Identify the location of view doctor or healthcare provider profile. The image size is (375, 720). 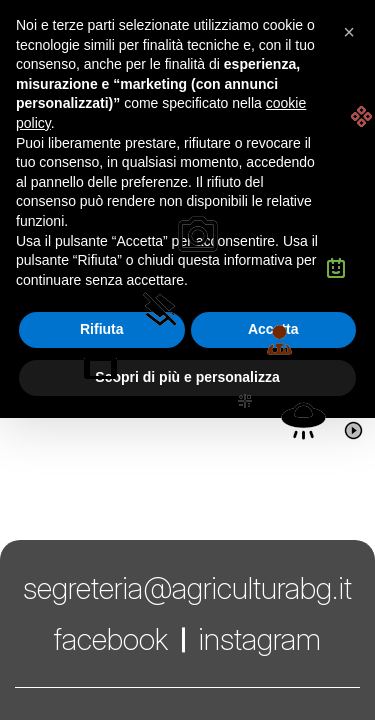
(279, 339).